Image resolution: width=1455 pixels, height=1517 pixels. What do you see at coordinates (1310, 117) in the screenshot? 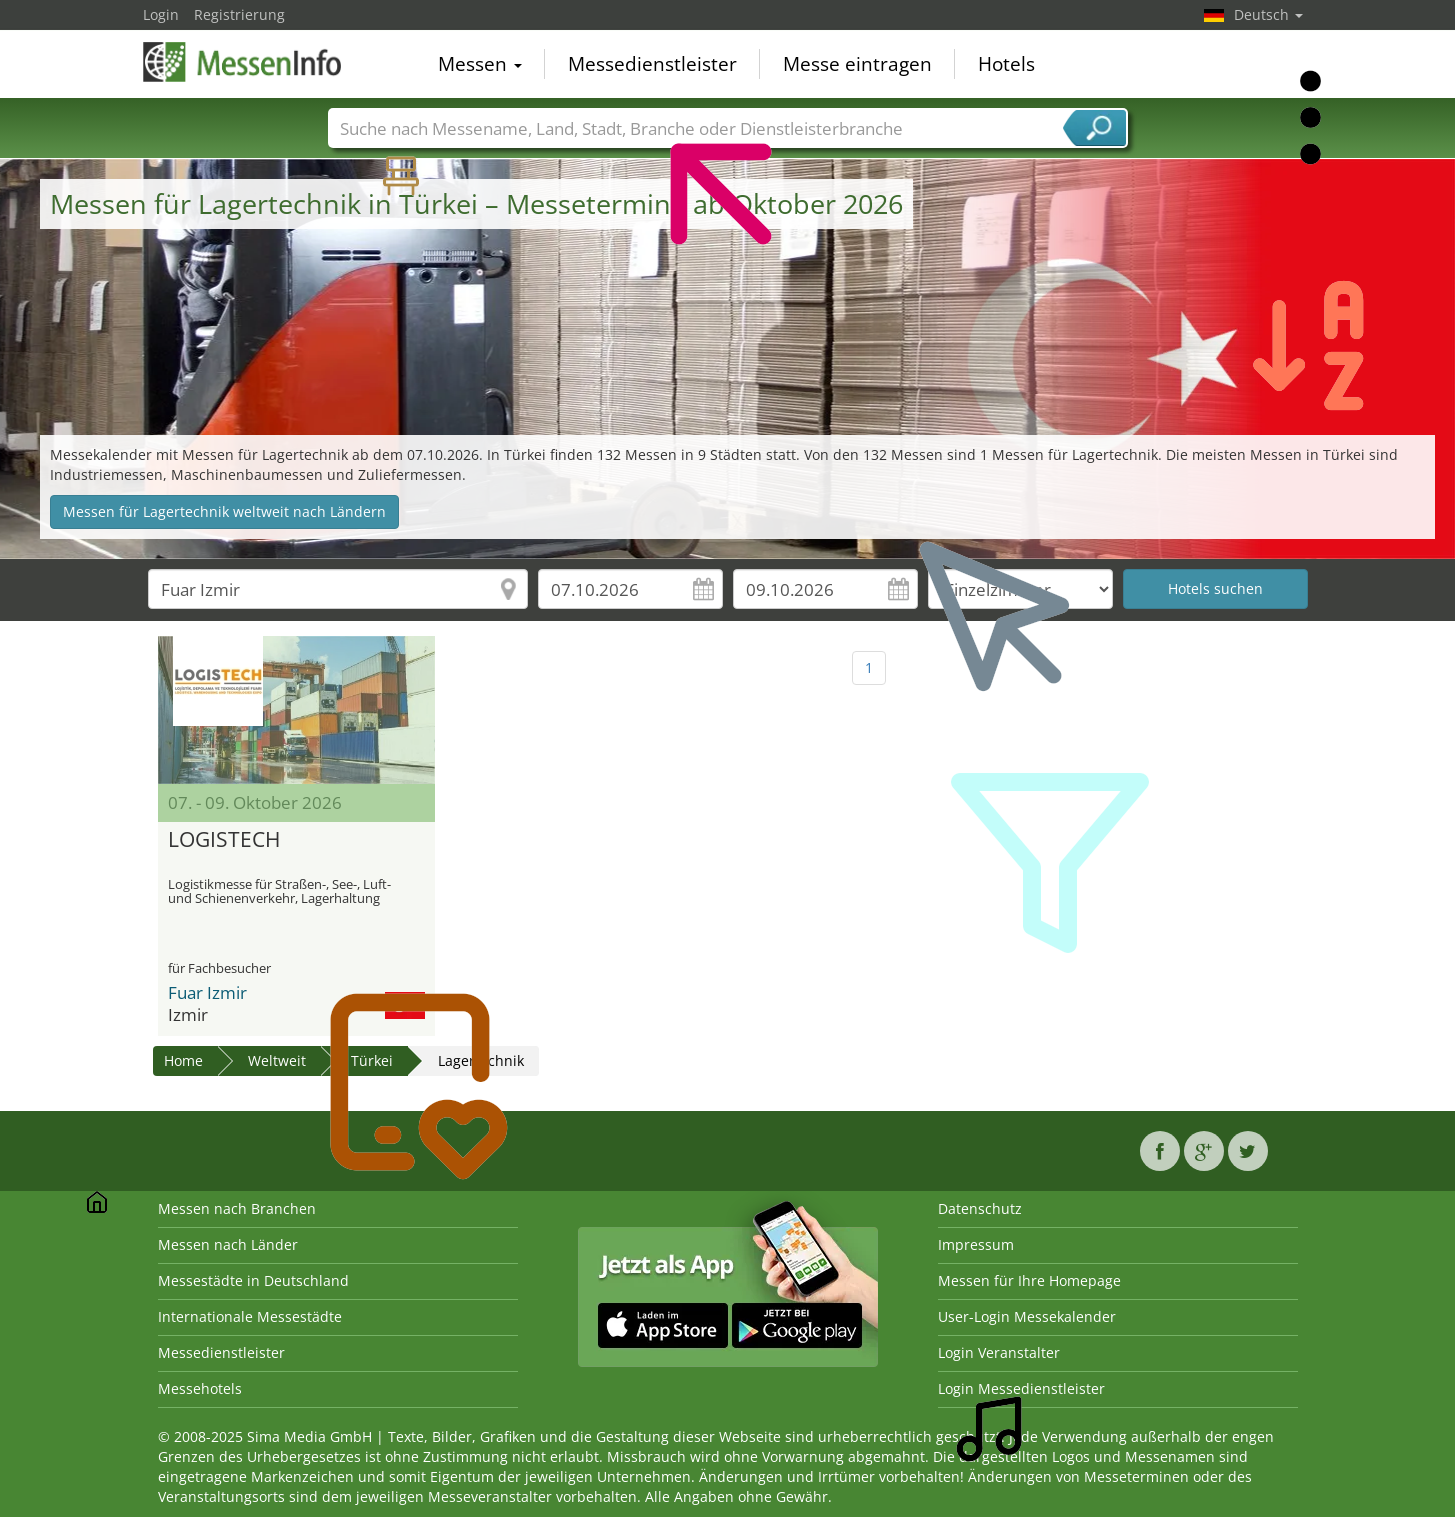
I see `open additional options menu` at bounding box center [1310, 117].